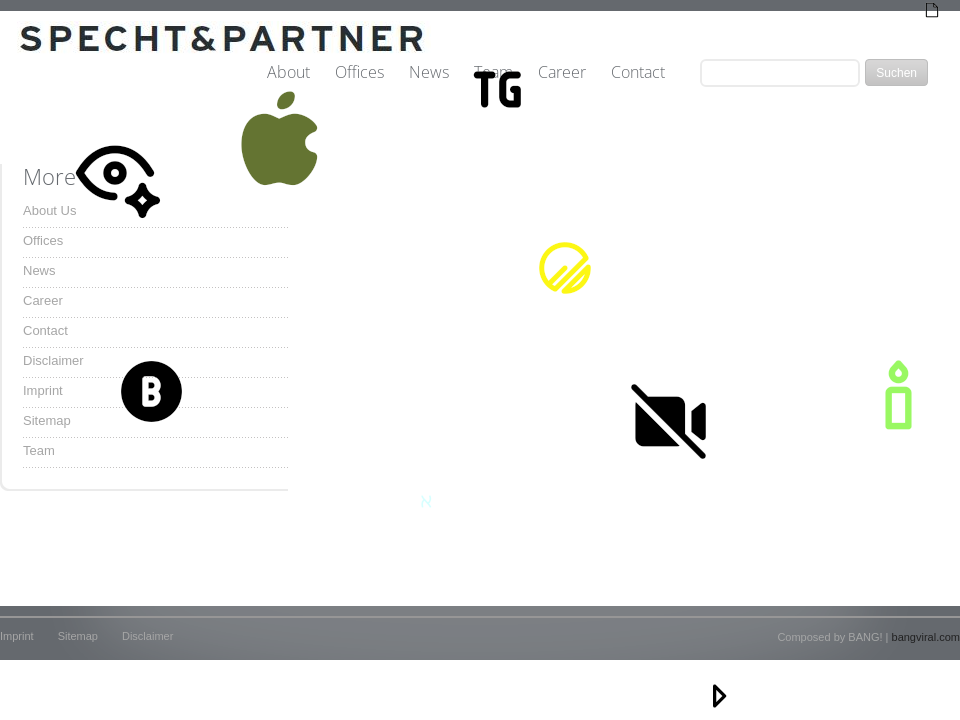 This screenshot has width=960, height=720. What do you see at coordinates (718, 696) in the screenshot?
I see `navigate to the next item or screen` at bounding box center [718, 696].